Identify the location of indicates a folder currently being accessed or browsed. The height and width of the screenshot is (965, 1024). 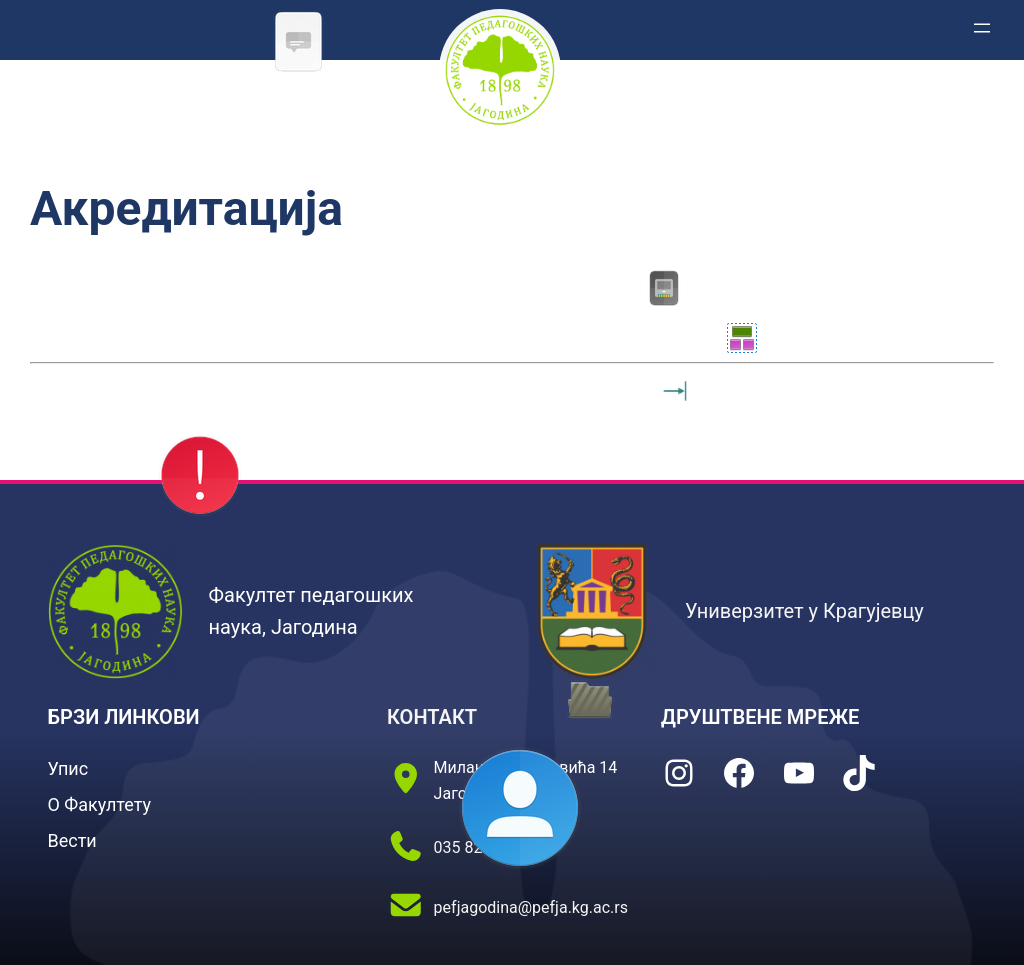
(590, 702).